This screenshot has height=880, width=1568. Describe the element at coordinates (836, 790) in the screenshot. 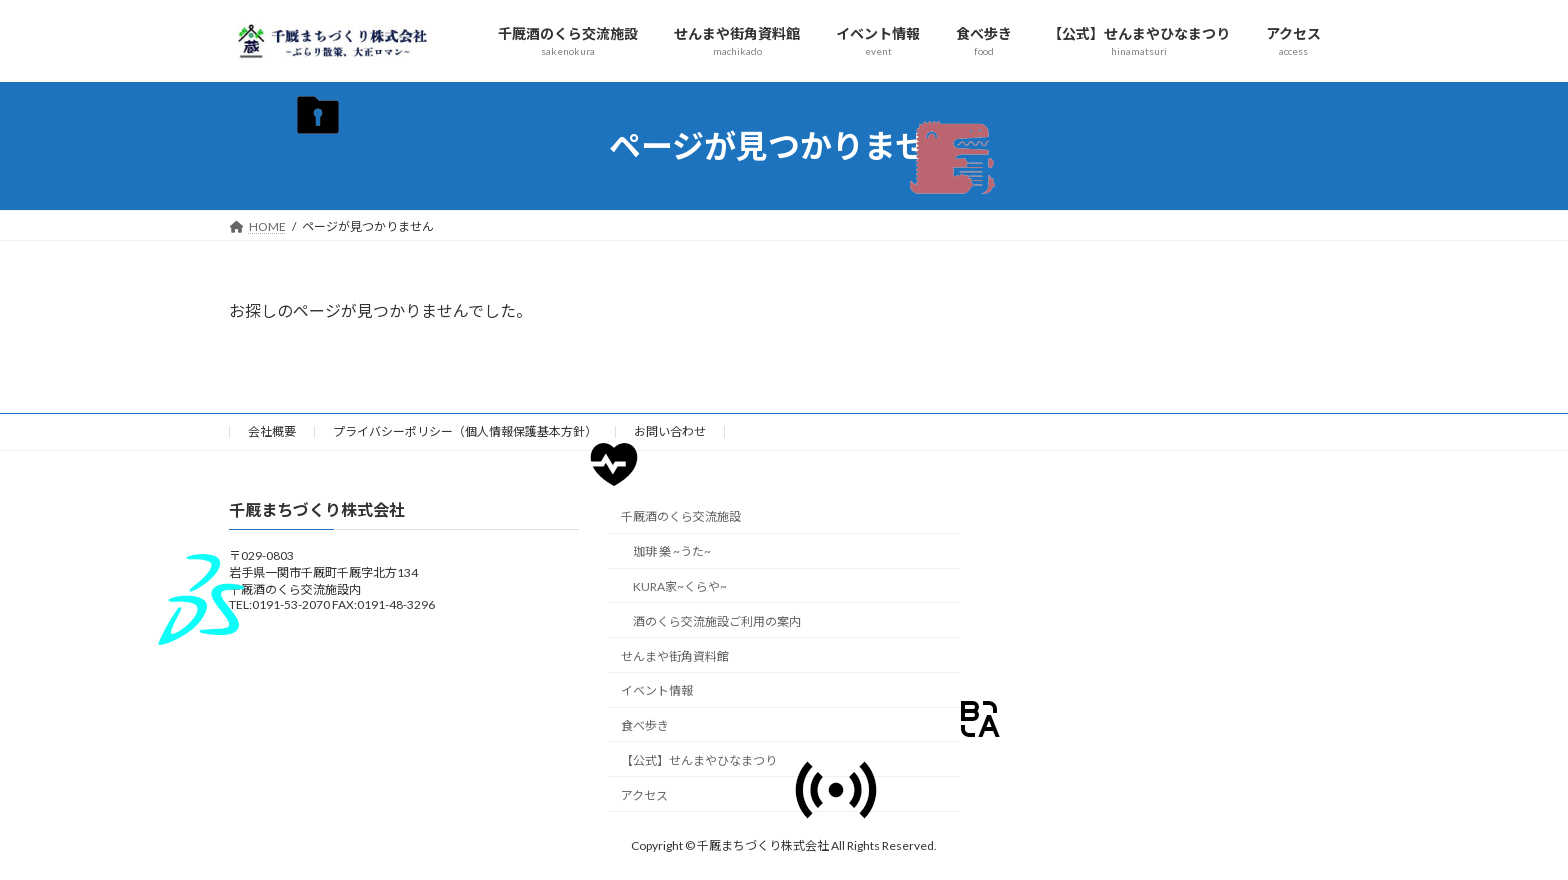

I see `indicates rfid or nfc functionality` at that location.